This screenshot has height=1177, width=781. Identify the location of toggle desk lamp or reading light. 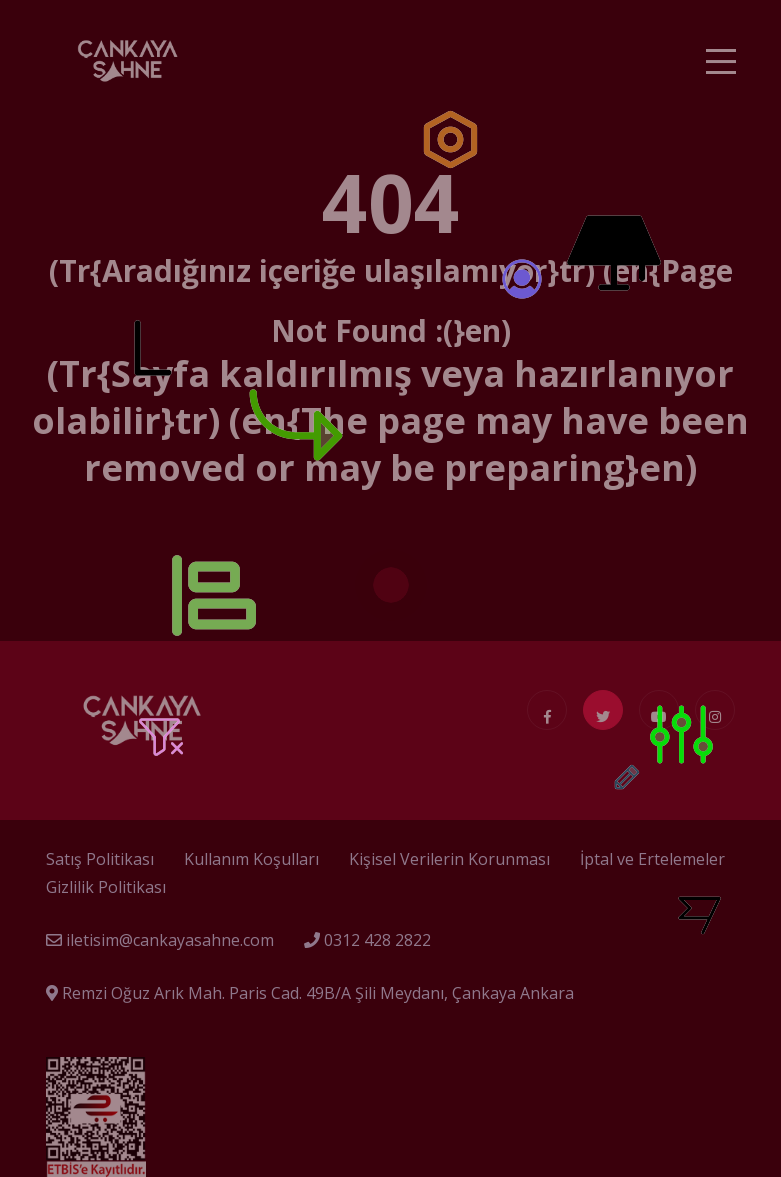
(614, 253).